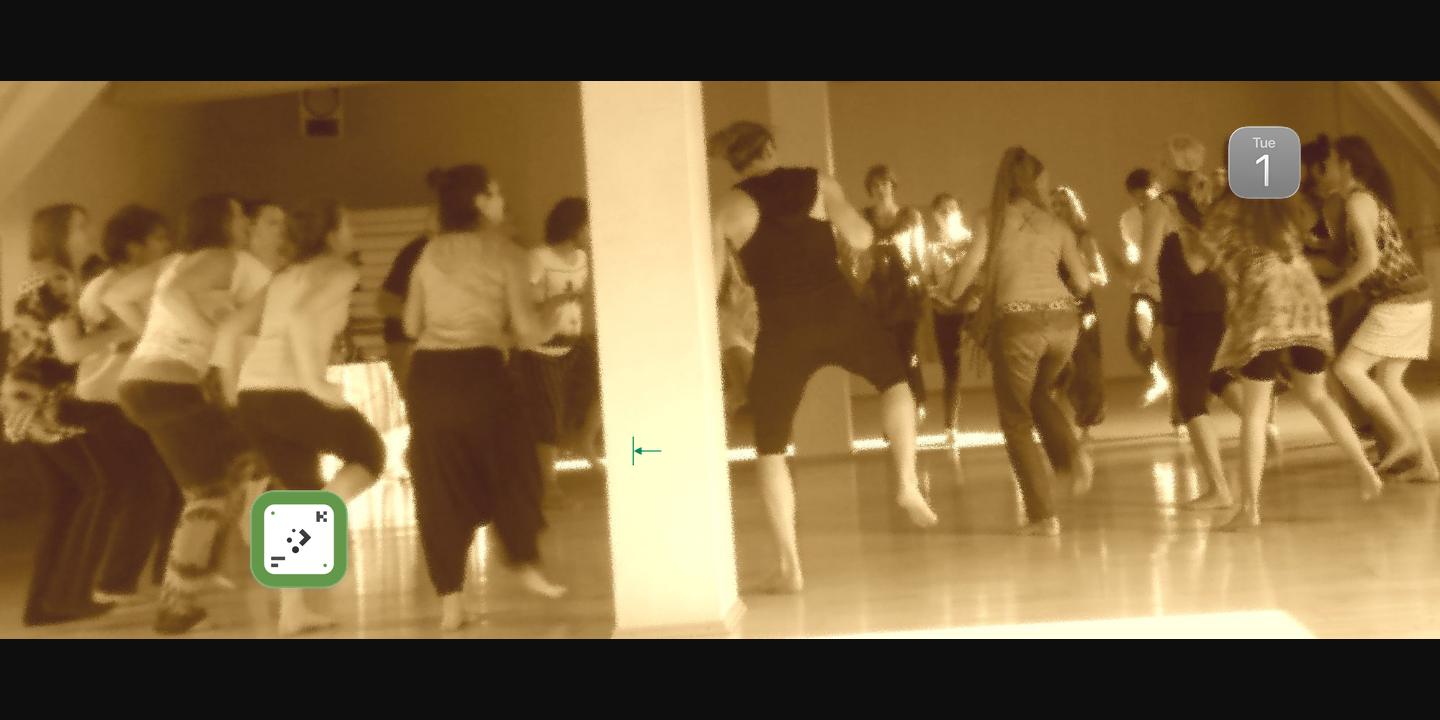 This screenshot has height=720, width=1440. I want to click on open the calendar app, so click(1264, 162).